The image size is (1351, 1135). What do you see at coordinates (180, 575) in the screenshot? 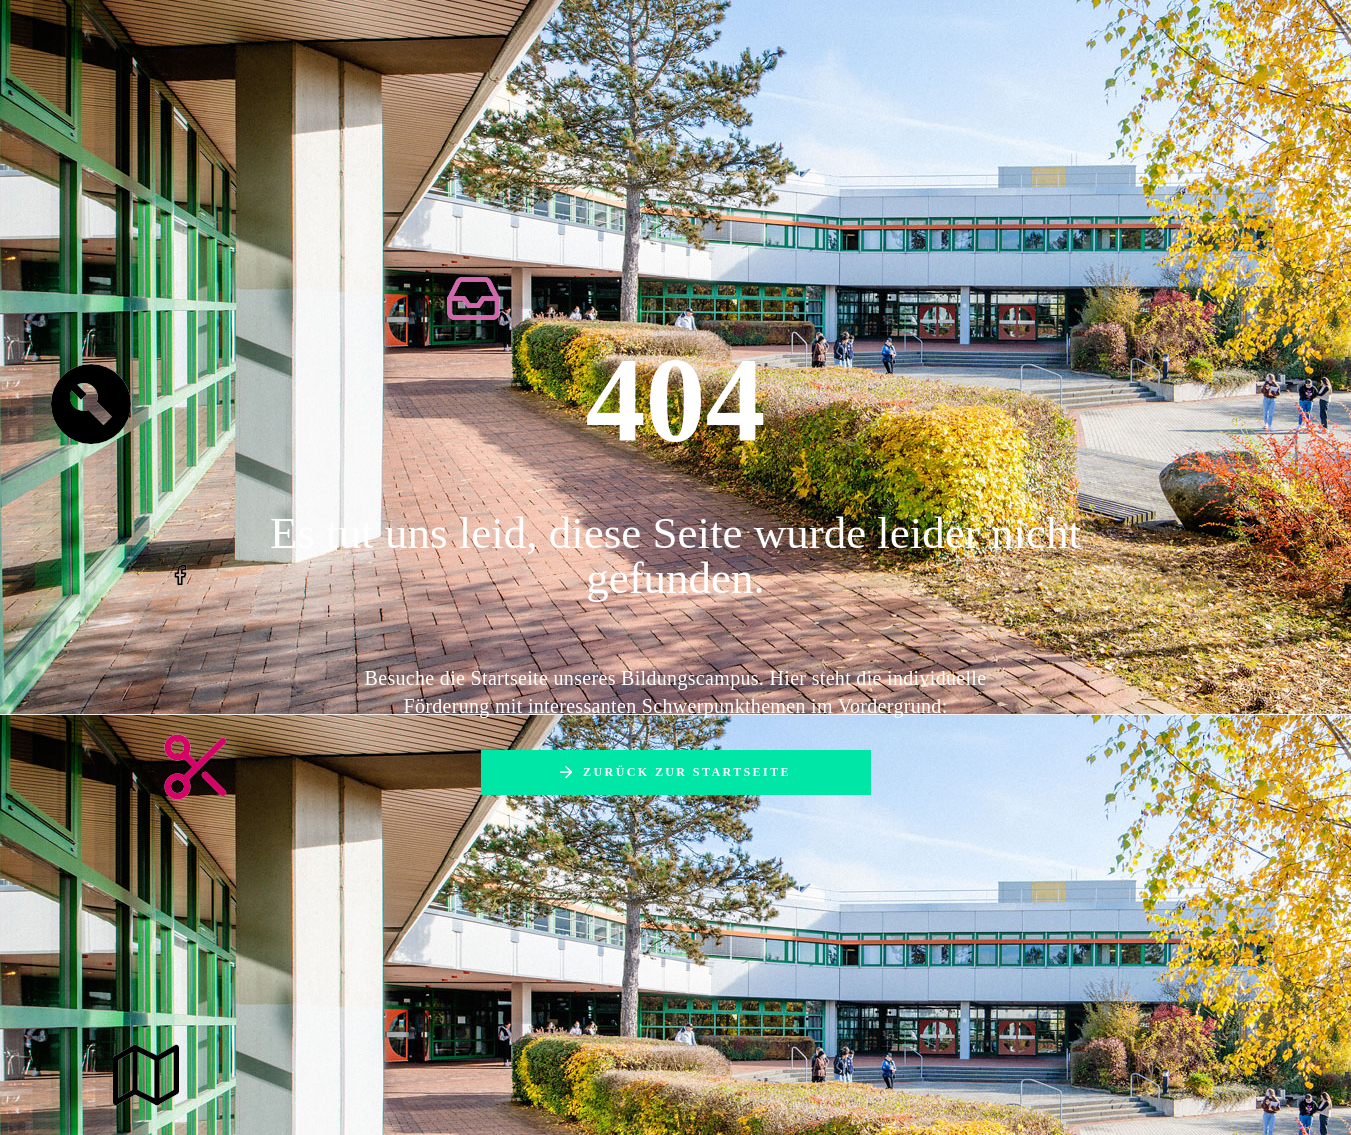
I see `open Facebook app` at bounding box center [180, 575].